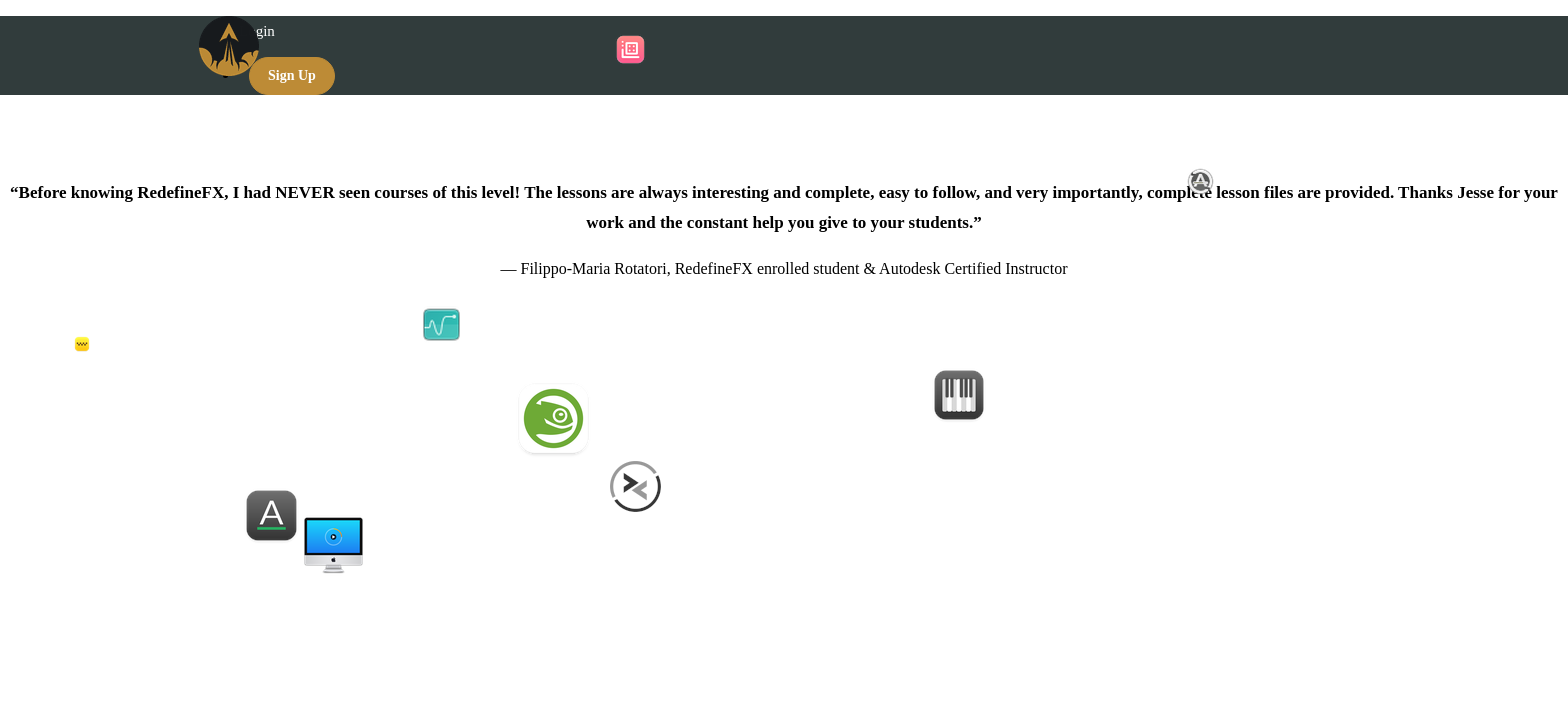  What do you see at coordinates (333, 545) in the screenshot?
I see `play video content on your television or monitor` at bounding box center [333, 545].